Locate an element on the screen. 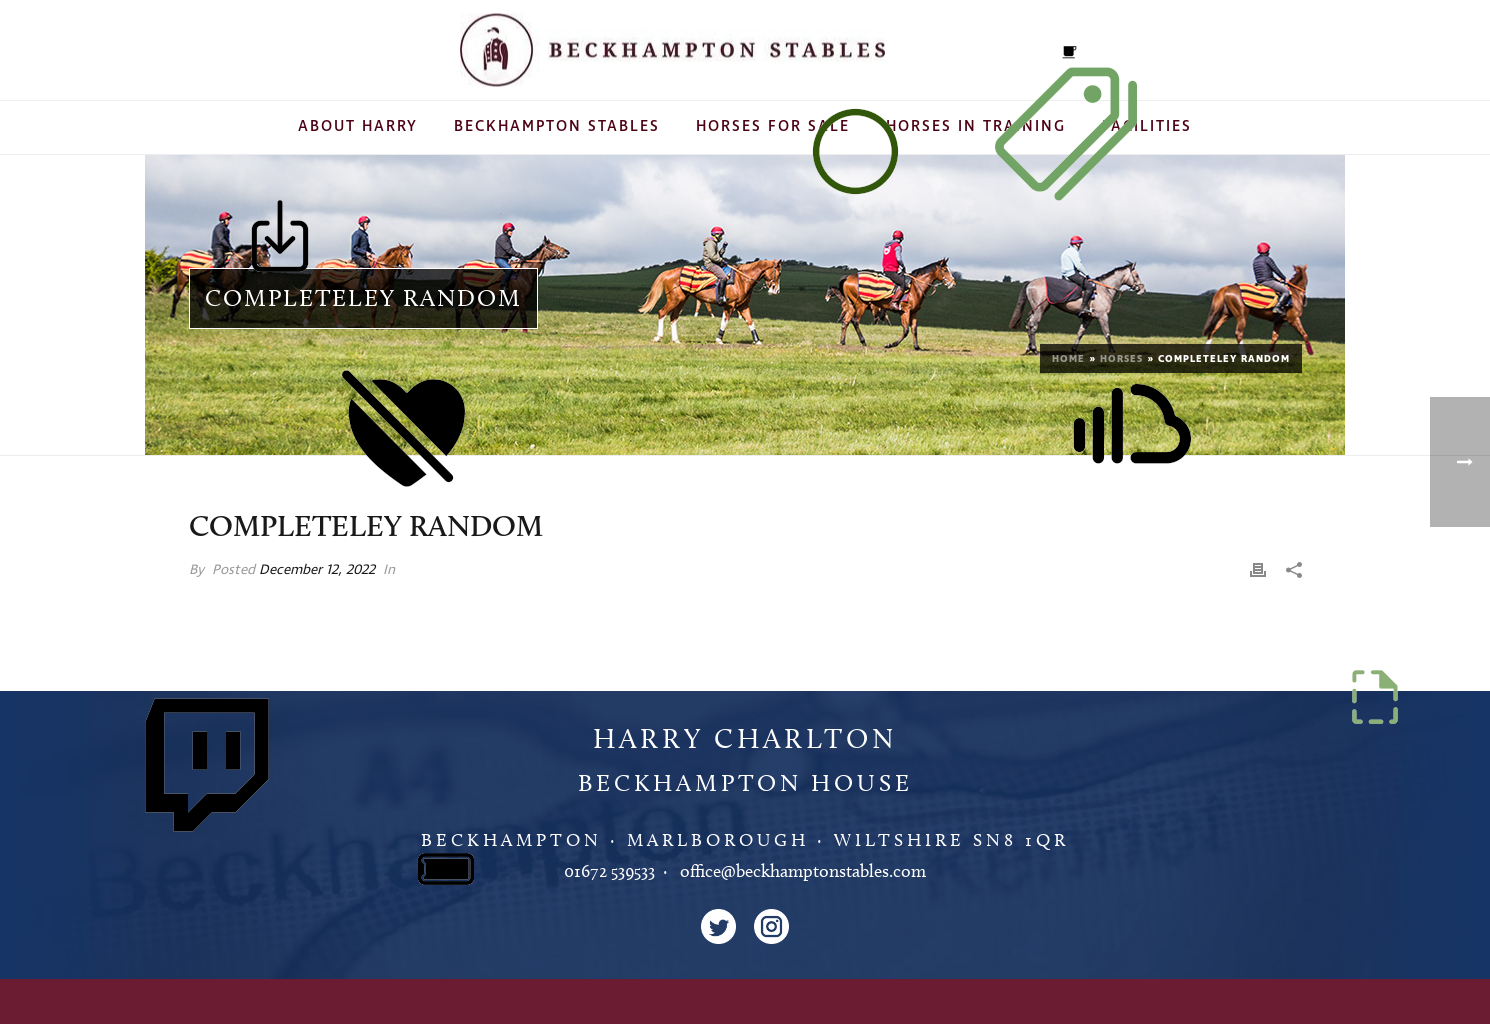 This screenshot has width=1490, height=1024. a draft or unsaved file is located at coordinates (1375, 697).